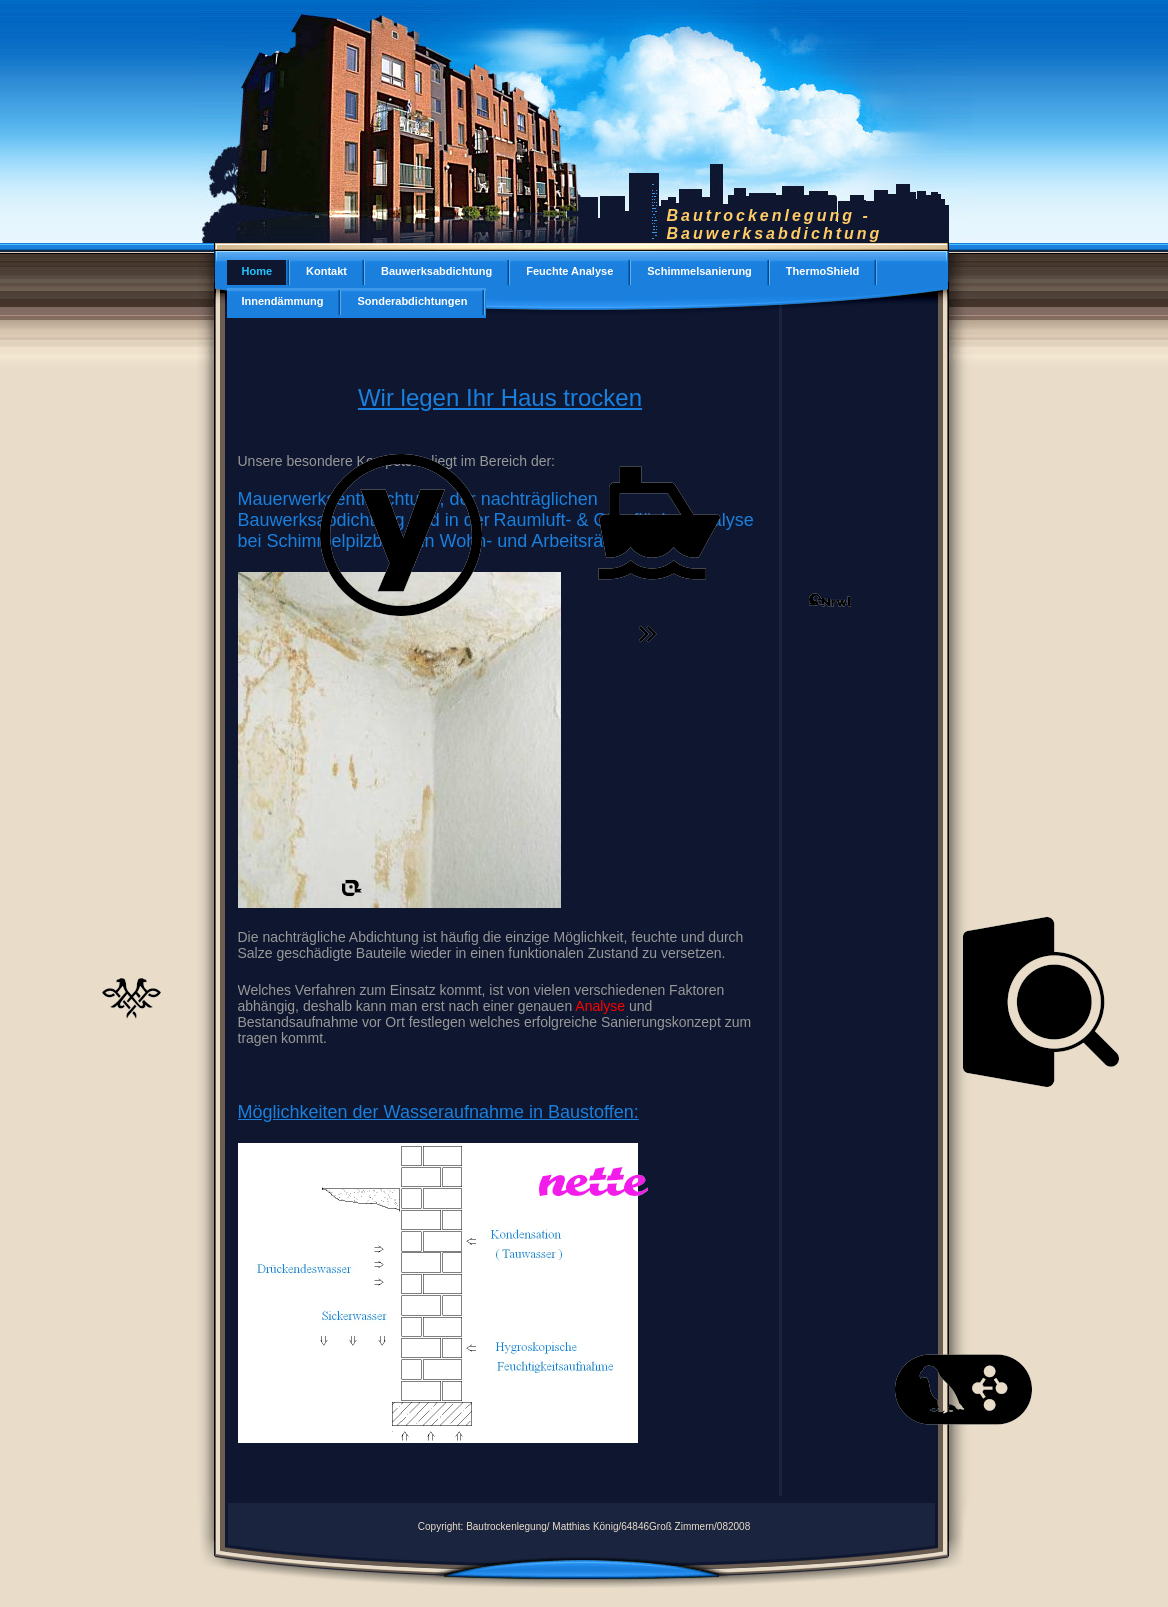 Image resolution: width=1168 pixels, height=1607 pixels. Describe the element at coordinates (352, 888) in the screenshot. I see `teal app logo` at that location.